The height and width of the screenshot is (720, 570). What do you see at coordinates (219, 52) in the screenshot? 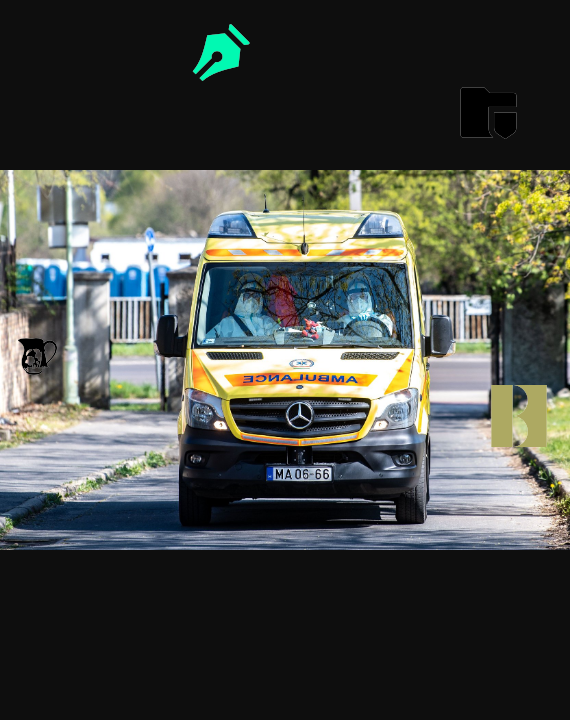
I see `access drawing or illustration tools` at bounding box center [219, 52].